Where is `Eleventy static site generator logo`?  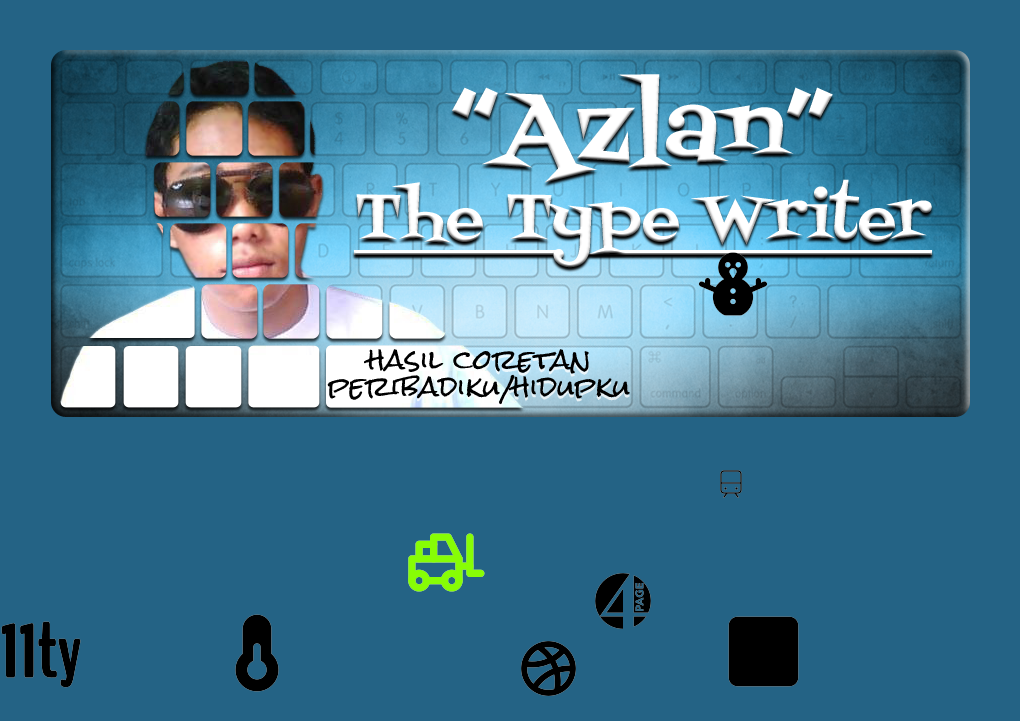
Eleventy static site generator logo is located at coordinates (41, 650).